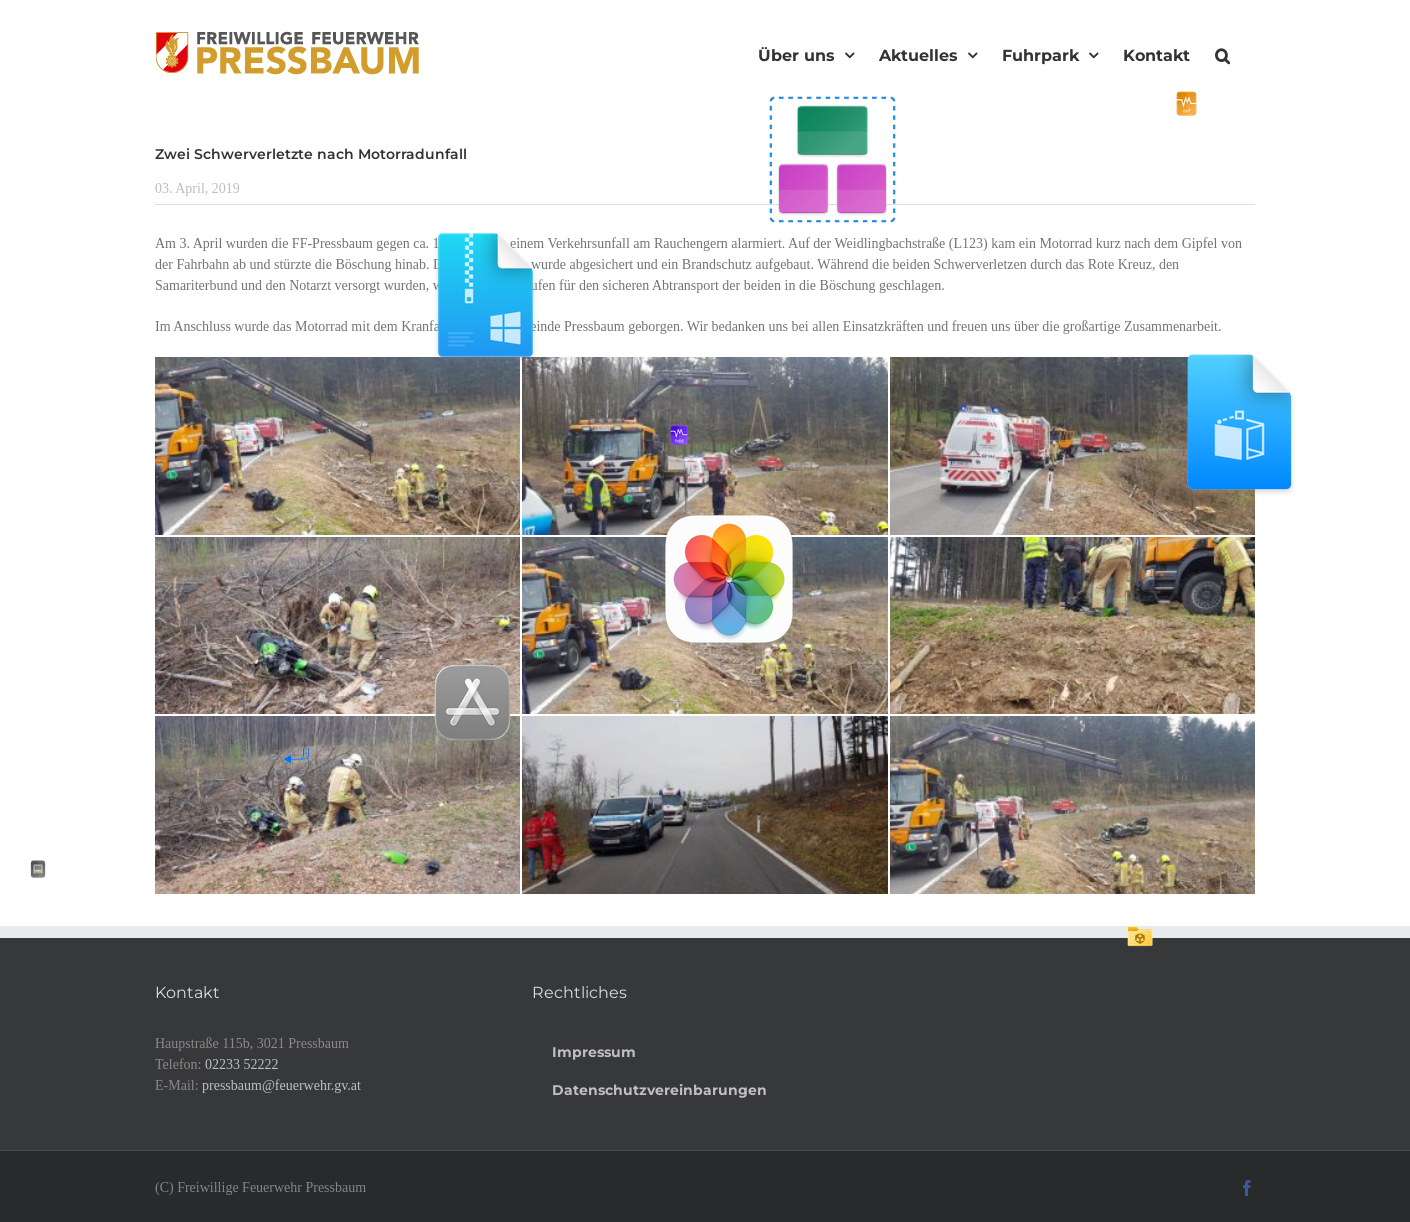  What do you see at coordinates (1140, 937) in the screenshot?
I see `open unity project files folder` at bounding box center [1140, 937].